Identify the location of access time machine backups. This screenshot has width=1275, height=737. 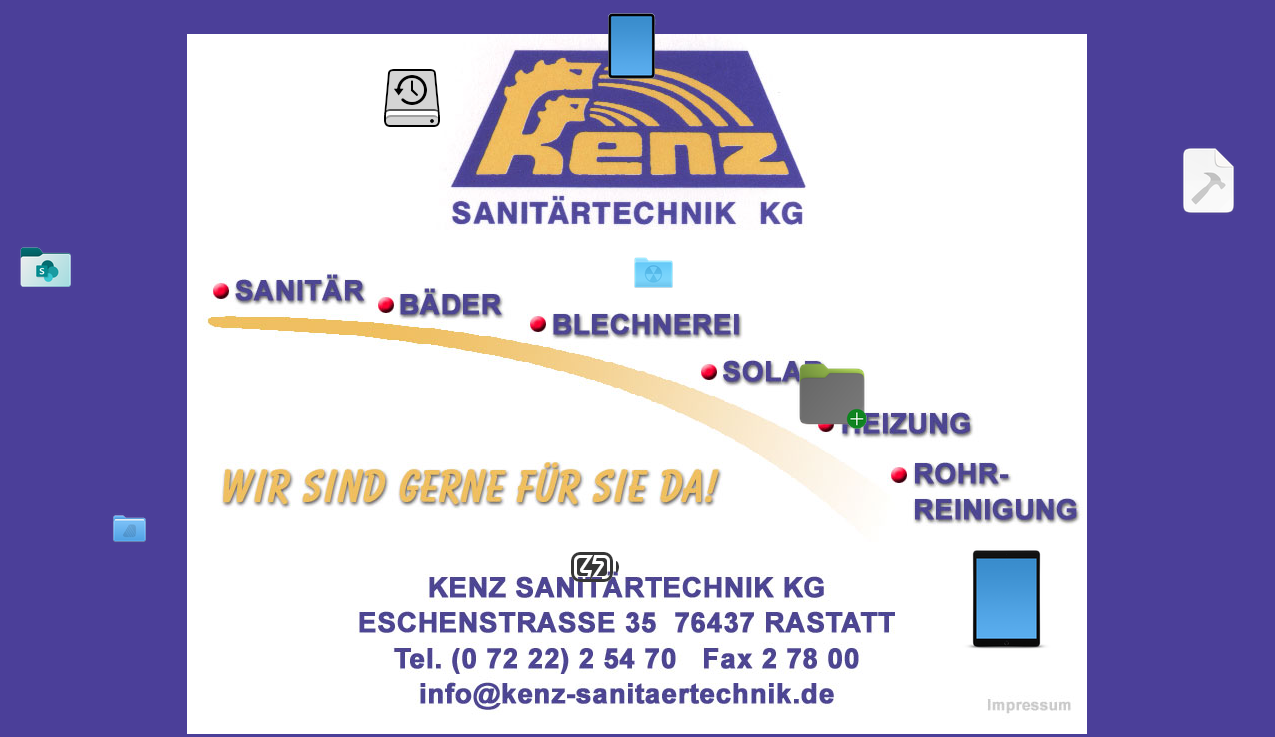
(412, 98).